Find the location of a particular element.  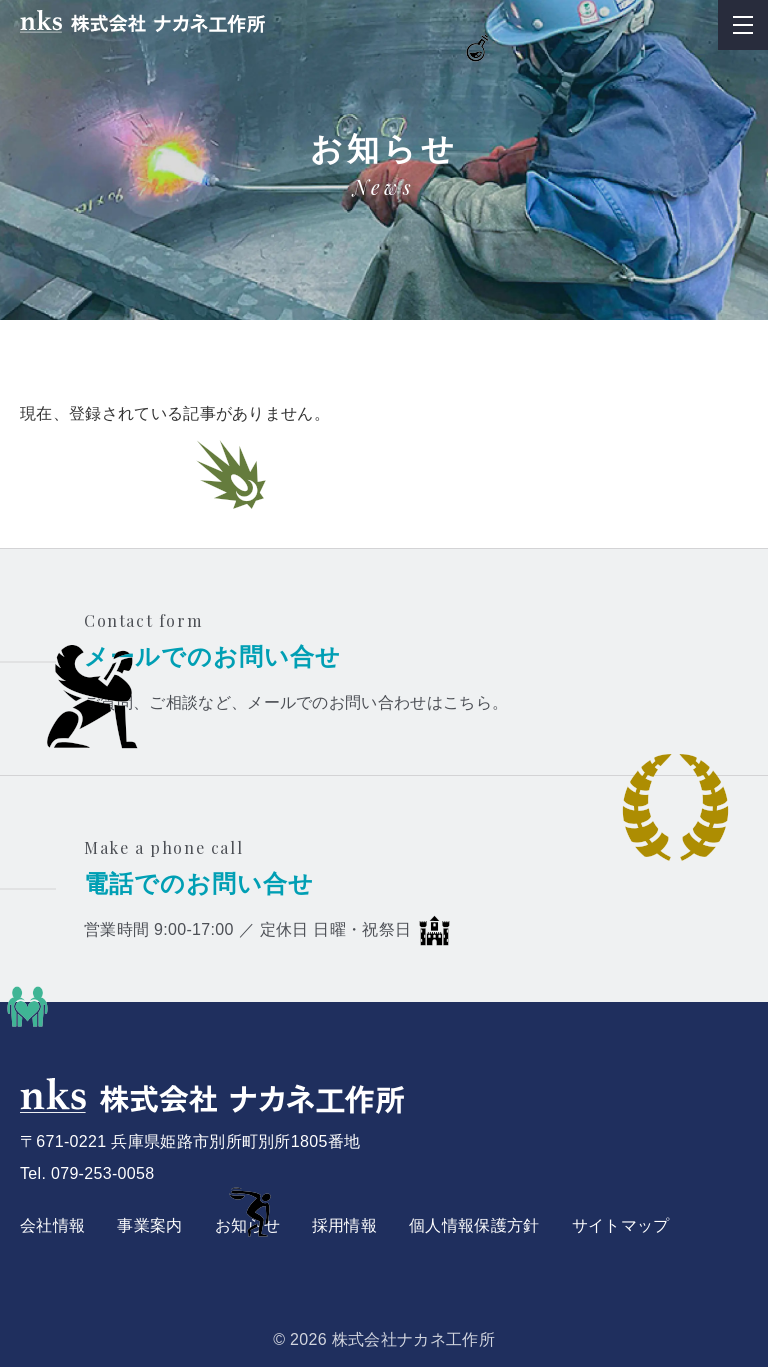

access castle or fortress location in game is located at coordinates (434, 930).